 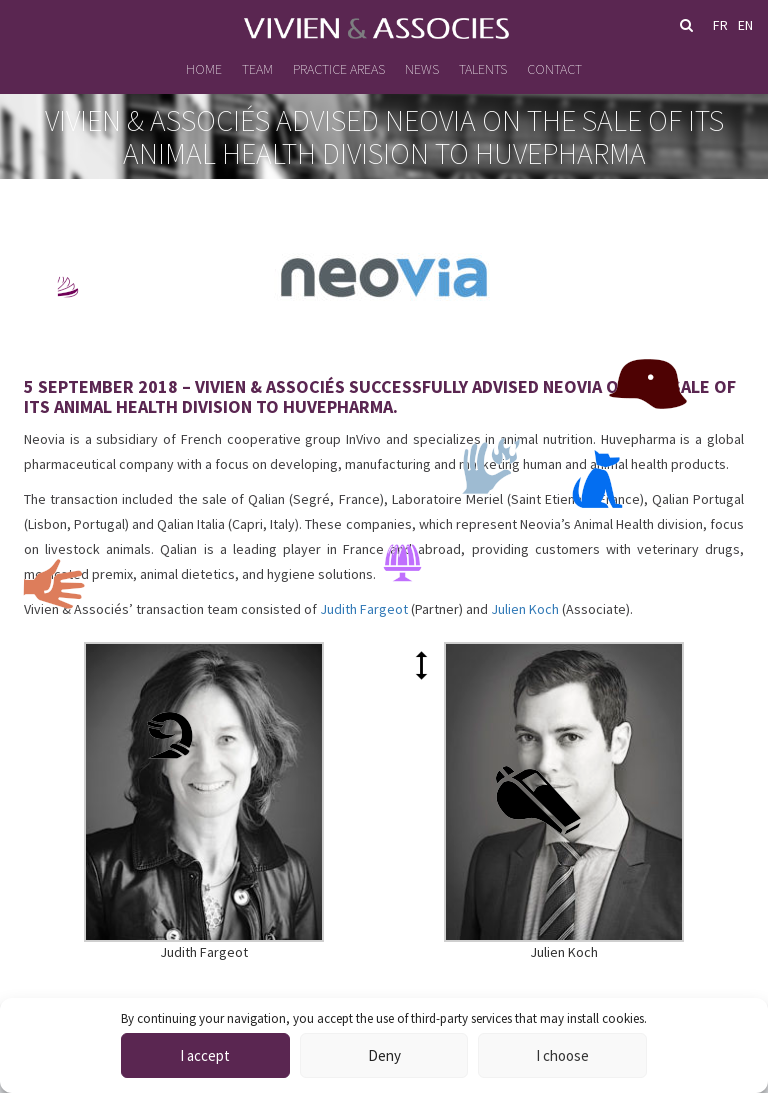 What do you see at coordinates (54, 581) in the screenshot?
I see `play hand gesture in a game (paper in rock-paper-scissors)` at bounding box center [54, 581].